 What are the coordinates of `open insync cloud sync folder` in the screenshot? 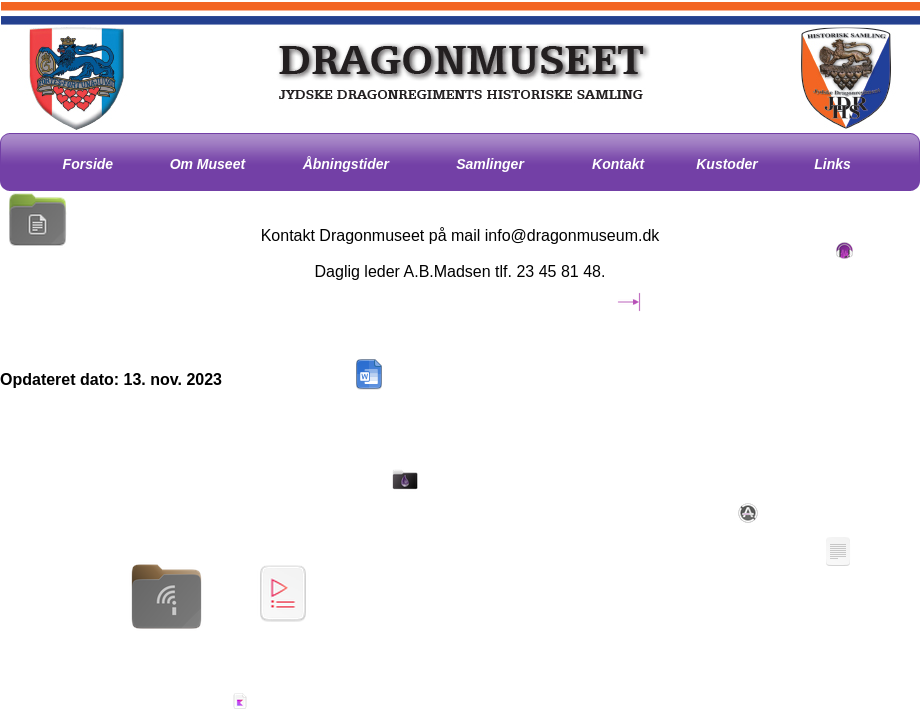 It's located at (166, 596).